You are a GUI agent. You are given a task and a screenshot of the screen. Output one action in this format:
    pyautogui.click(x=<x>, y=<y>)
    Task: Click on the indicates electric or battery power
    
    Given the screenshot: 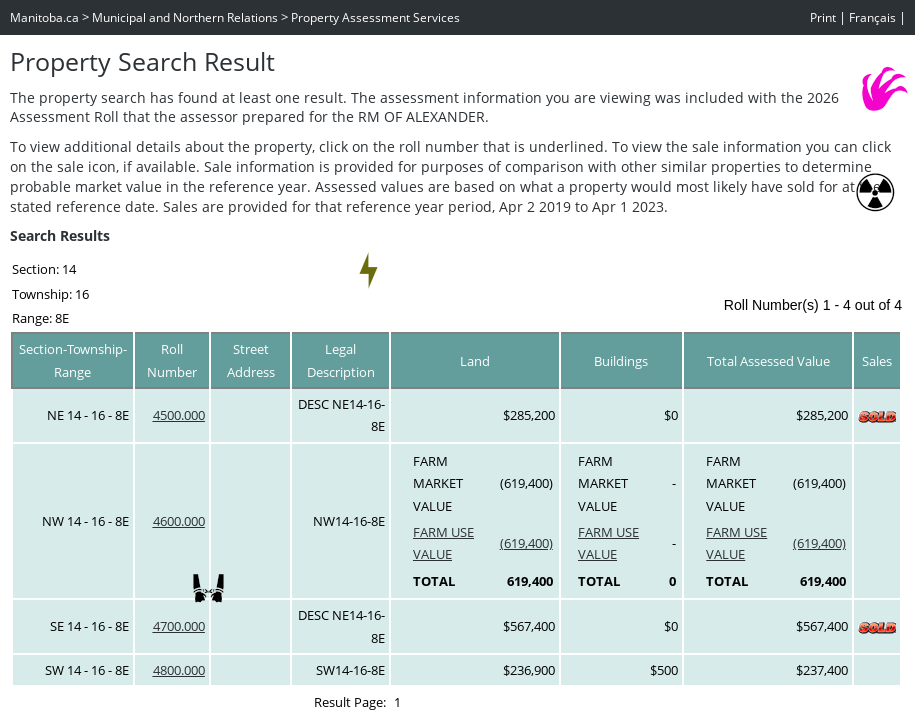 What is the action you would take?
    pyautogui.click(x=368, y=270)
    